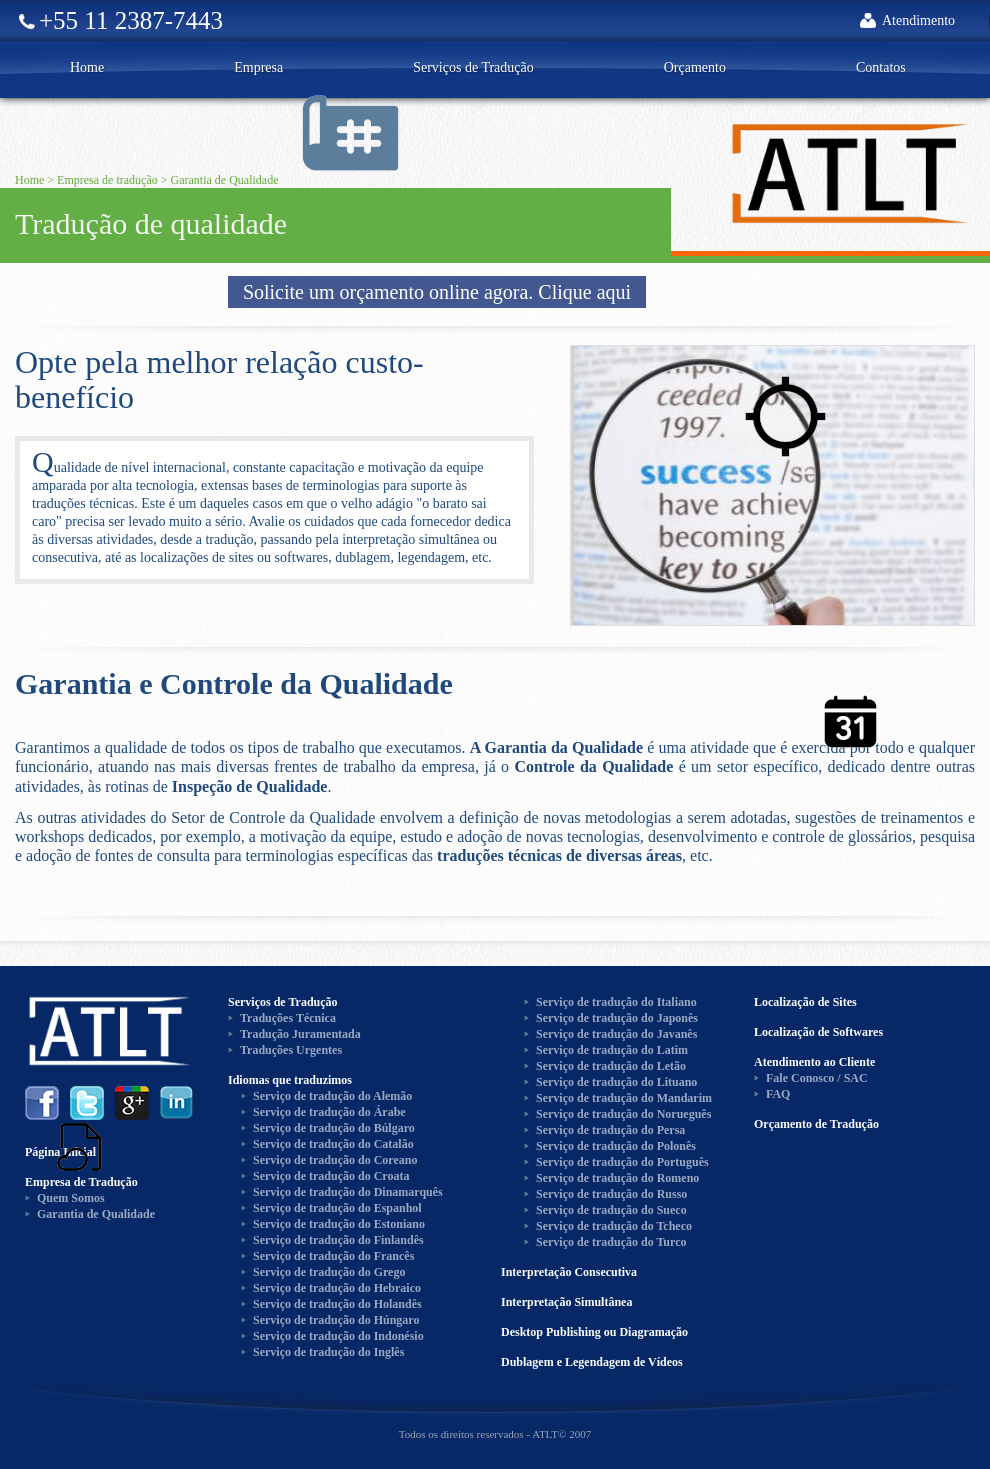  Describe the element at coordinates (81, 1147) in the screenshot. I see `access cloud-stored files` at that location.